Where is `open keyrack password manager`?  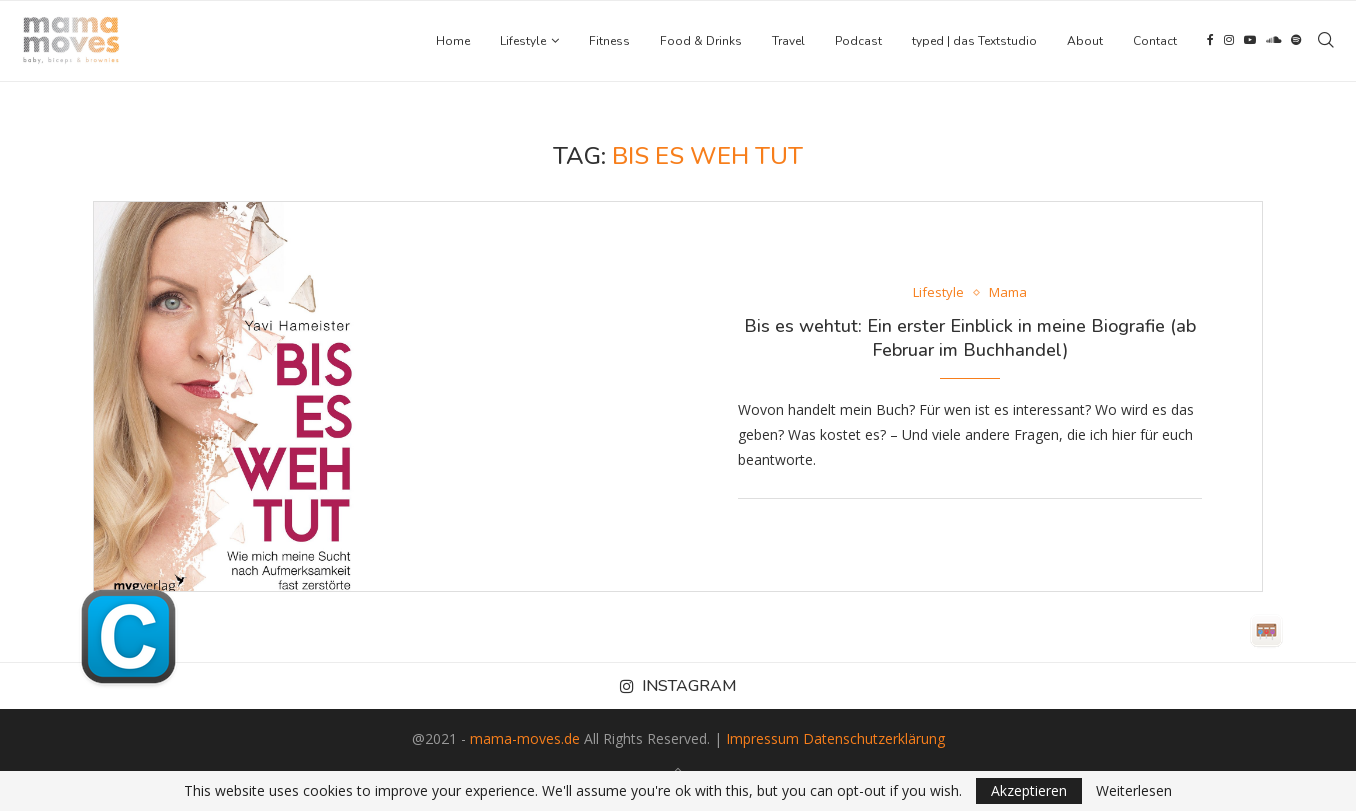
open keyrack password manager is located at coordinates (1266, 630).